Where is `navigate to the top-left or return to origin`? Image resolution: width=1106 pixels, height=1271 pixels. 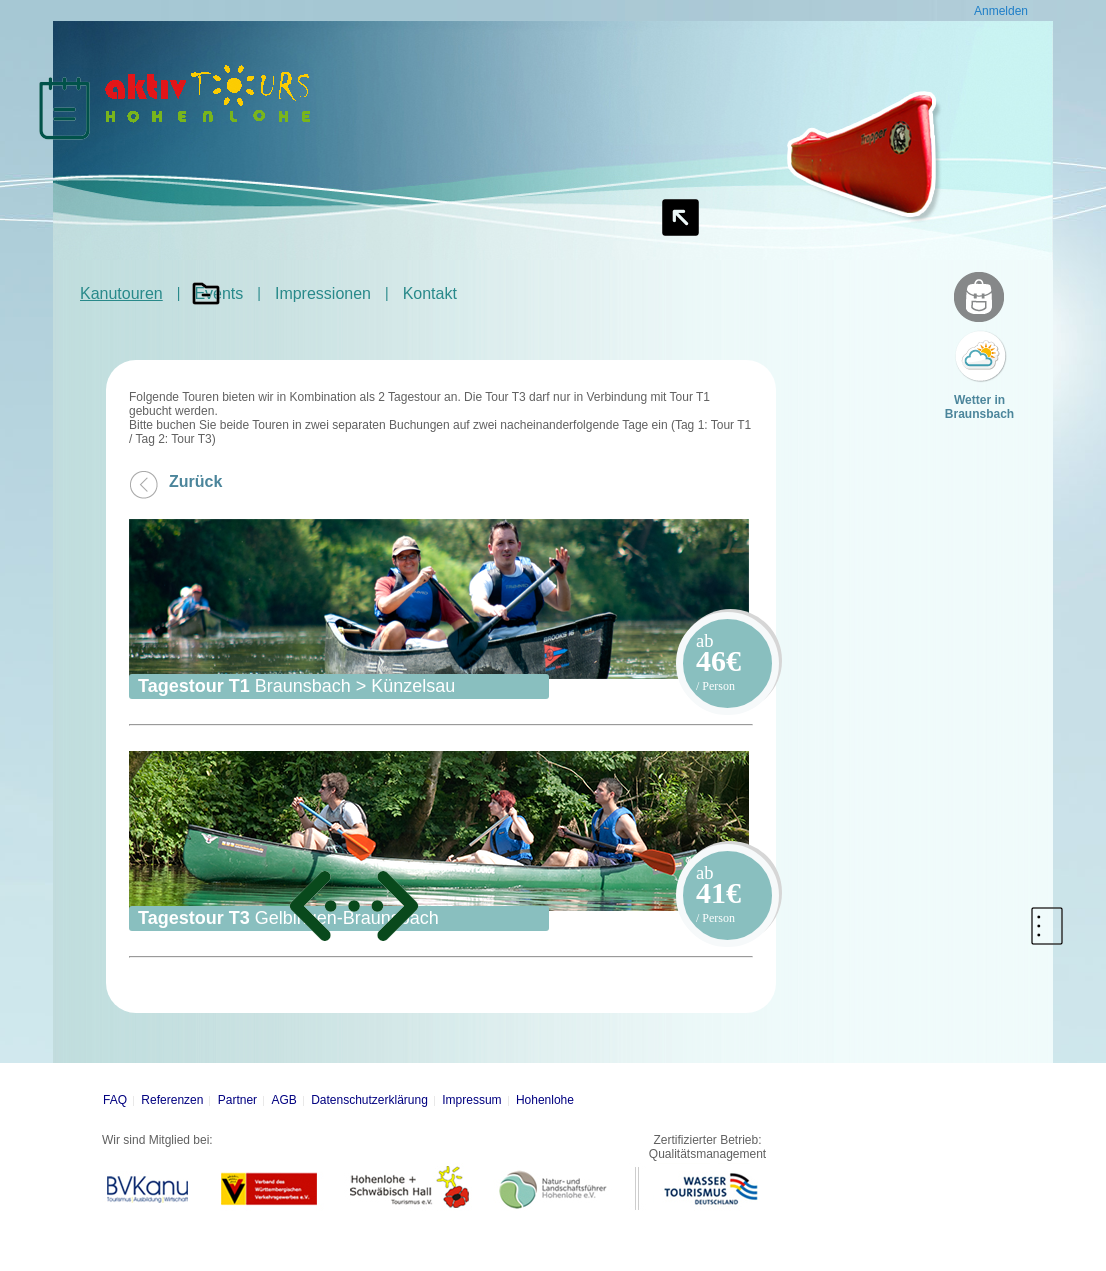
navigate to the top-left or return to origin is located at coordinates (680, 217).